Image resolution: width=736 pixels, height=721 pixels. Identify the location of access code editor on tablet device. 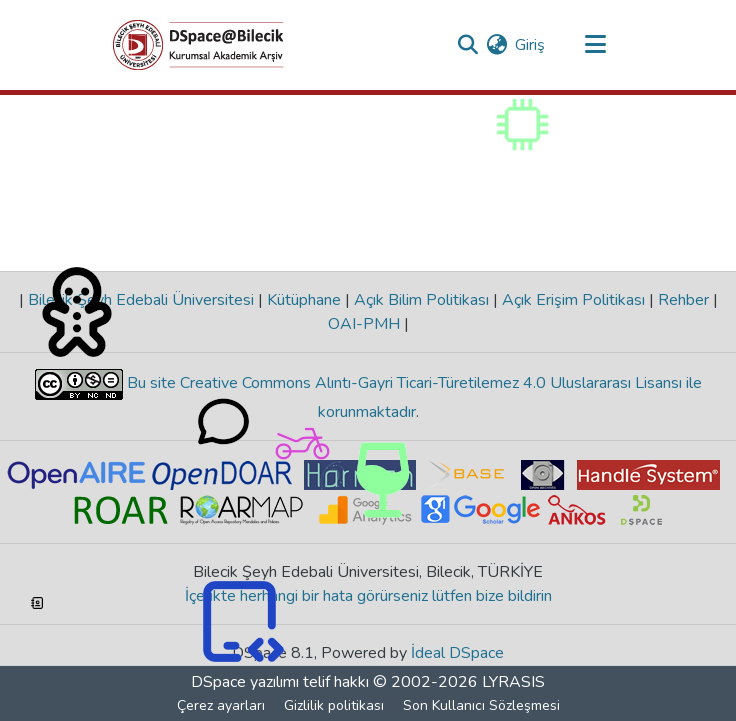
(239, 621).